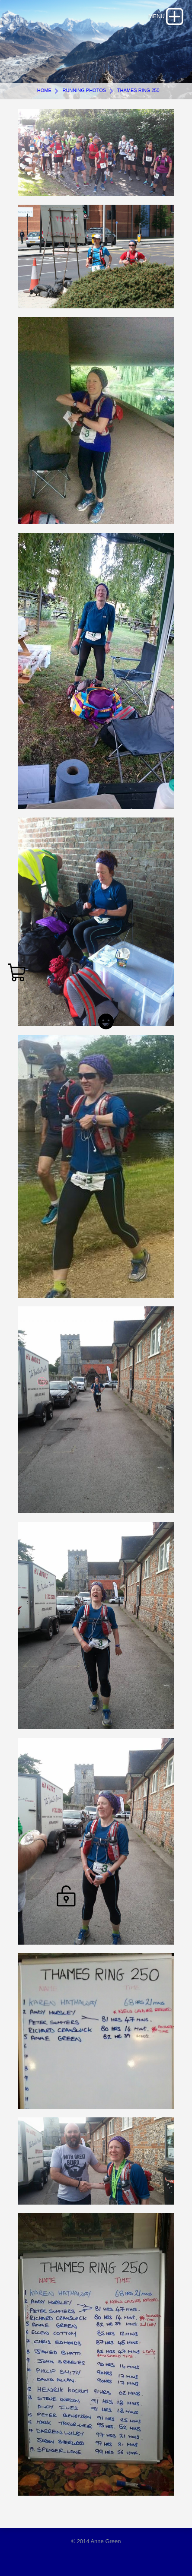  I want to click on view your shopping cart, so click(17, 973).